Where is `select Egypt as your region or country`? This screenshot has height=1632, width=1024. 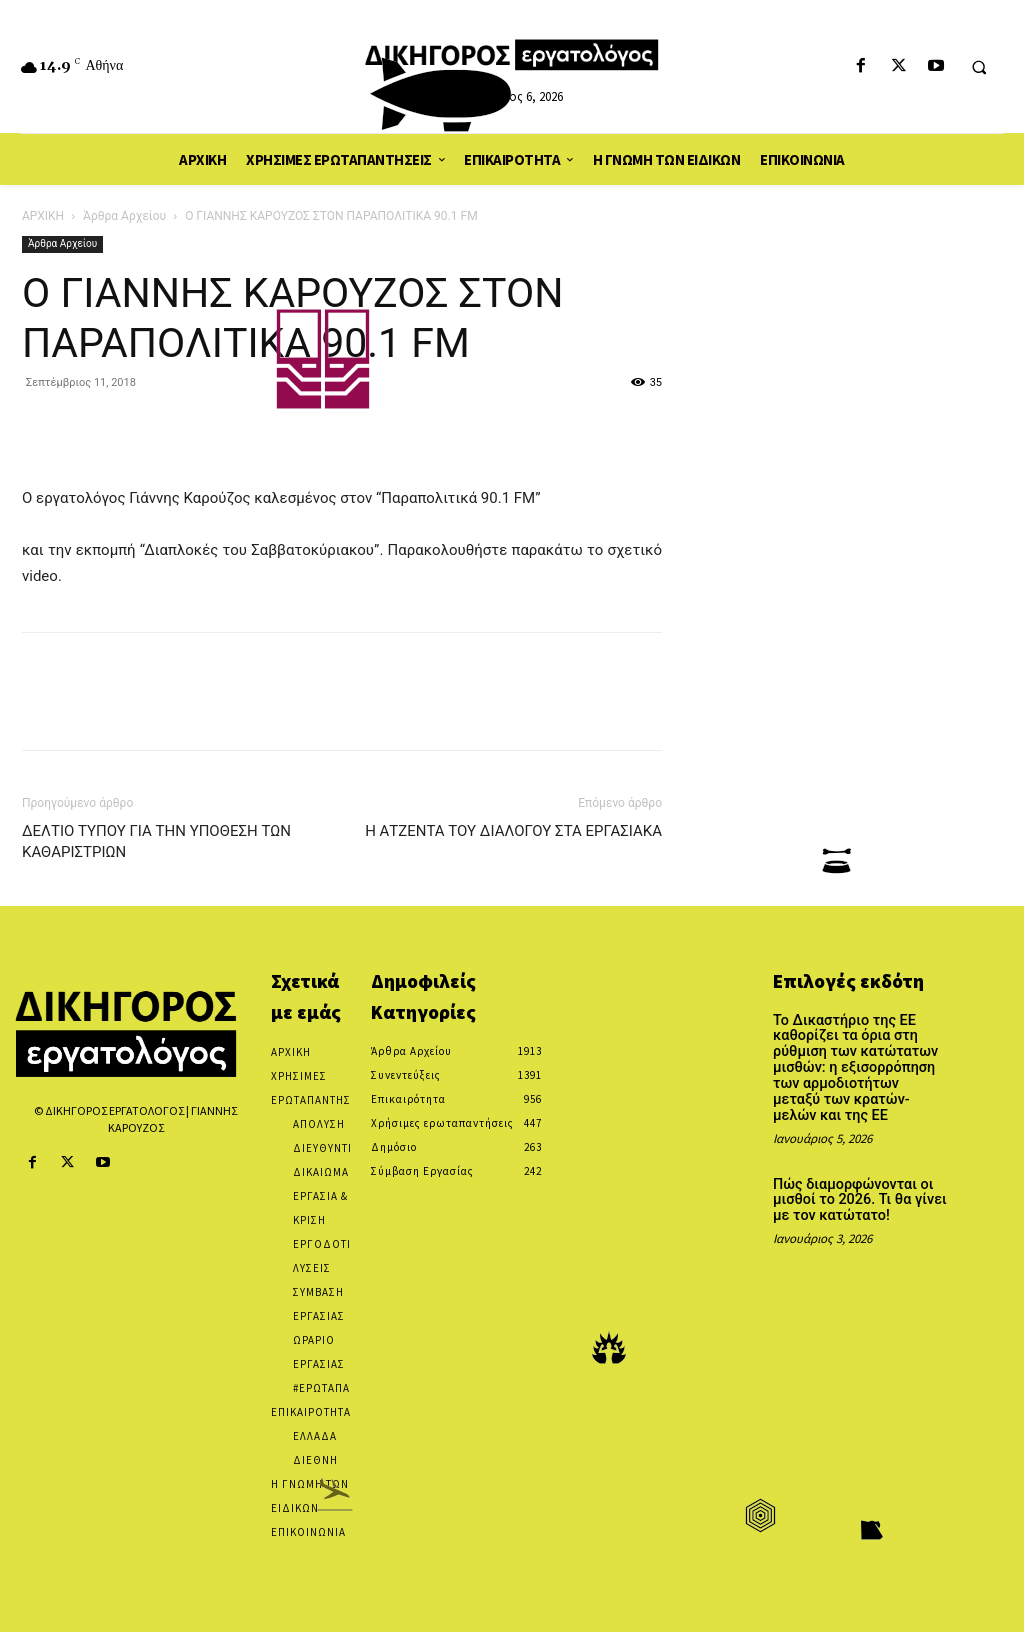
select Egypt as your region or country is located at coordinates (872, 1530).